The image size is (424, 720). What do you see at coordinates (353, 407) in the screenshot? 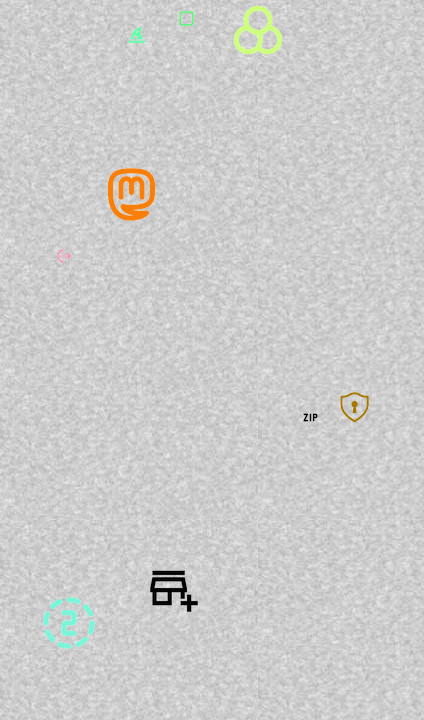
I see `access security or privacy settings` at bounding box center [353, 407].